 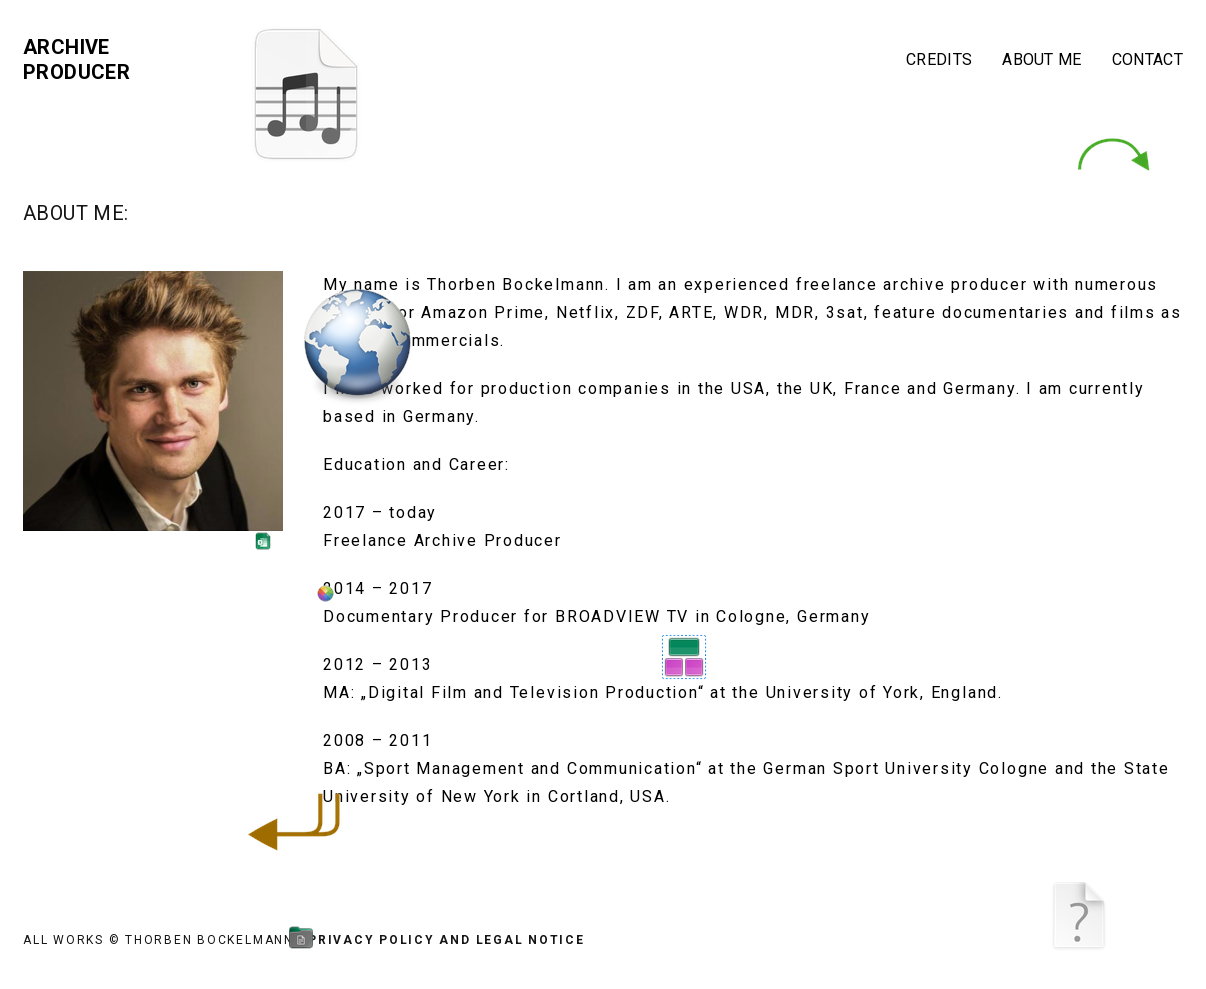 I want to click on access internet and web applications, so click(x=358, y=343).